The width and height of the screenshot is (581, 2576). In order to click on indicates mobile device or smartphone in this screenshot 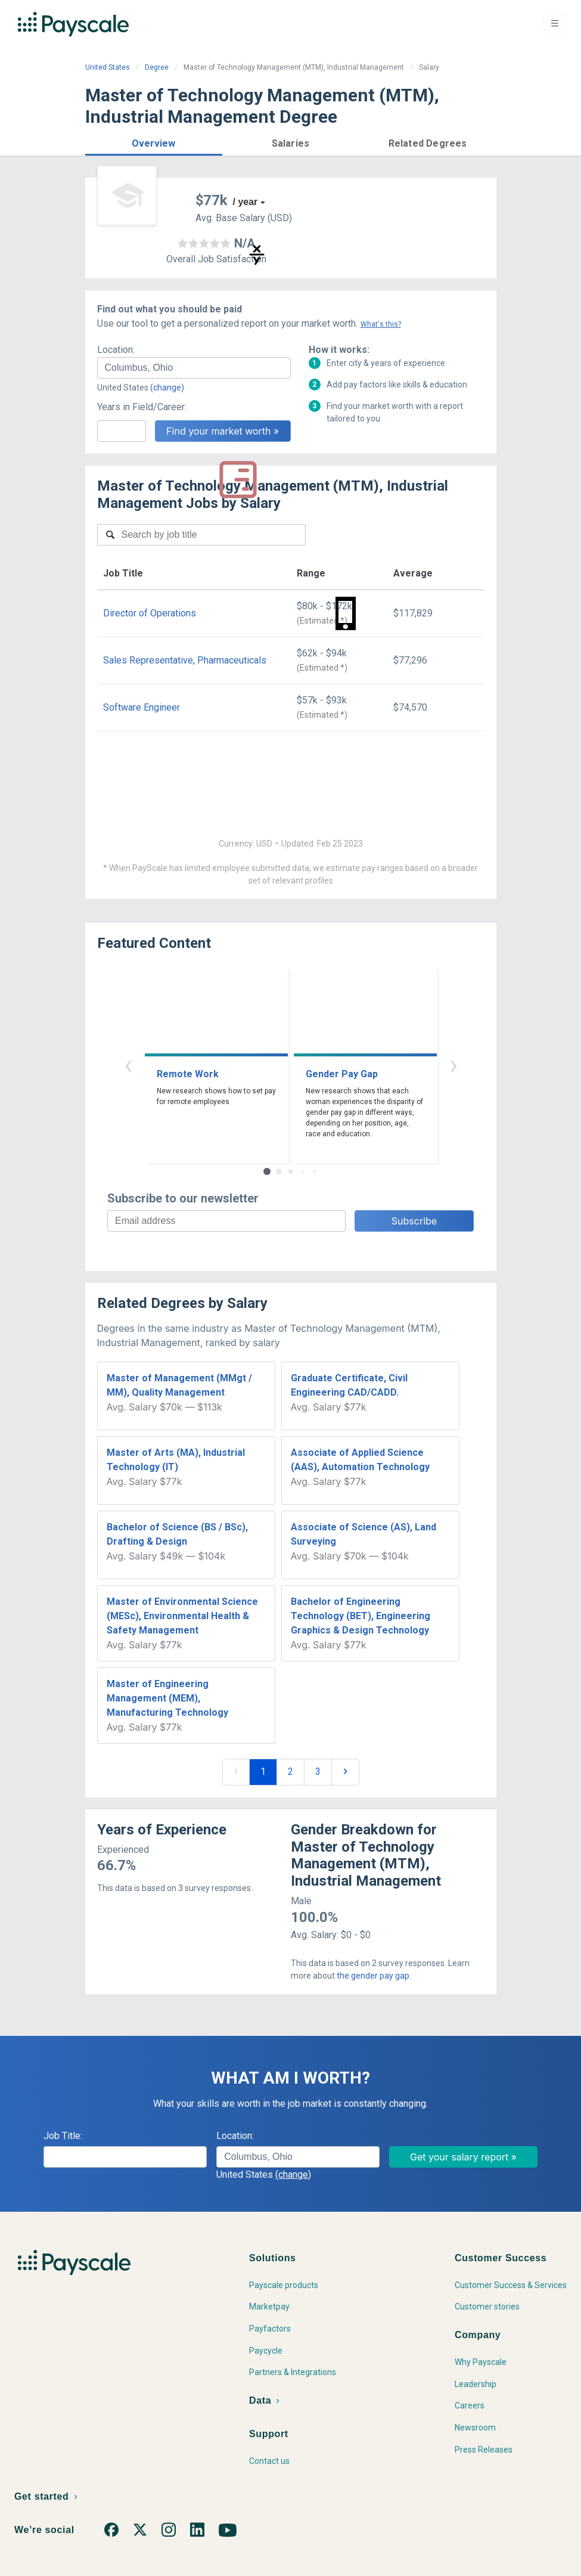, I will do `click(346, 613)`.